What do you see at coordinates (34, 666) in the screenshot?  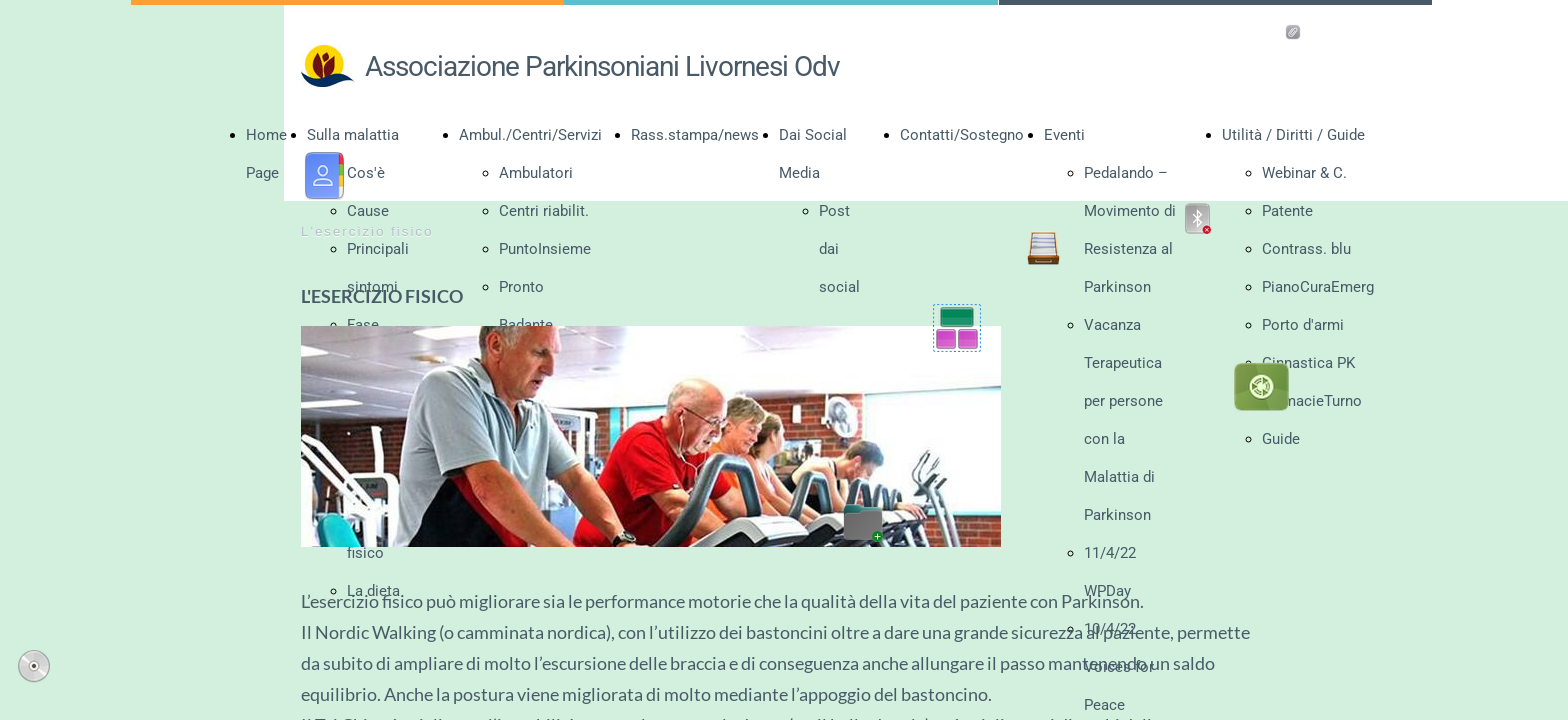 I see `access DVD-RAM drive or disc` at bounding box center [34, 666].